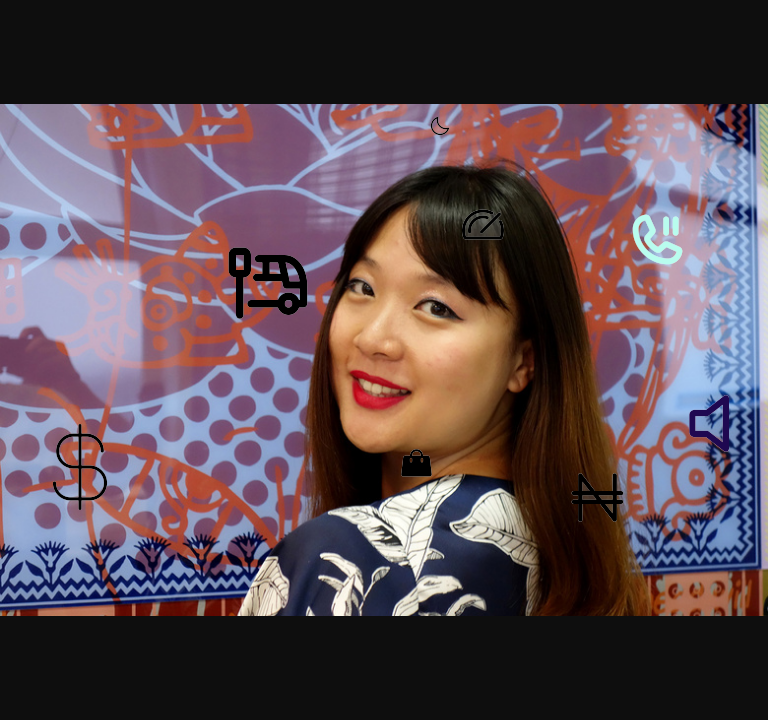 Image resolution: width=768 pixels, height=720 pixels. I want to click on view speed or performance metrics, so click(483, 226).